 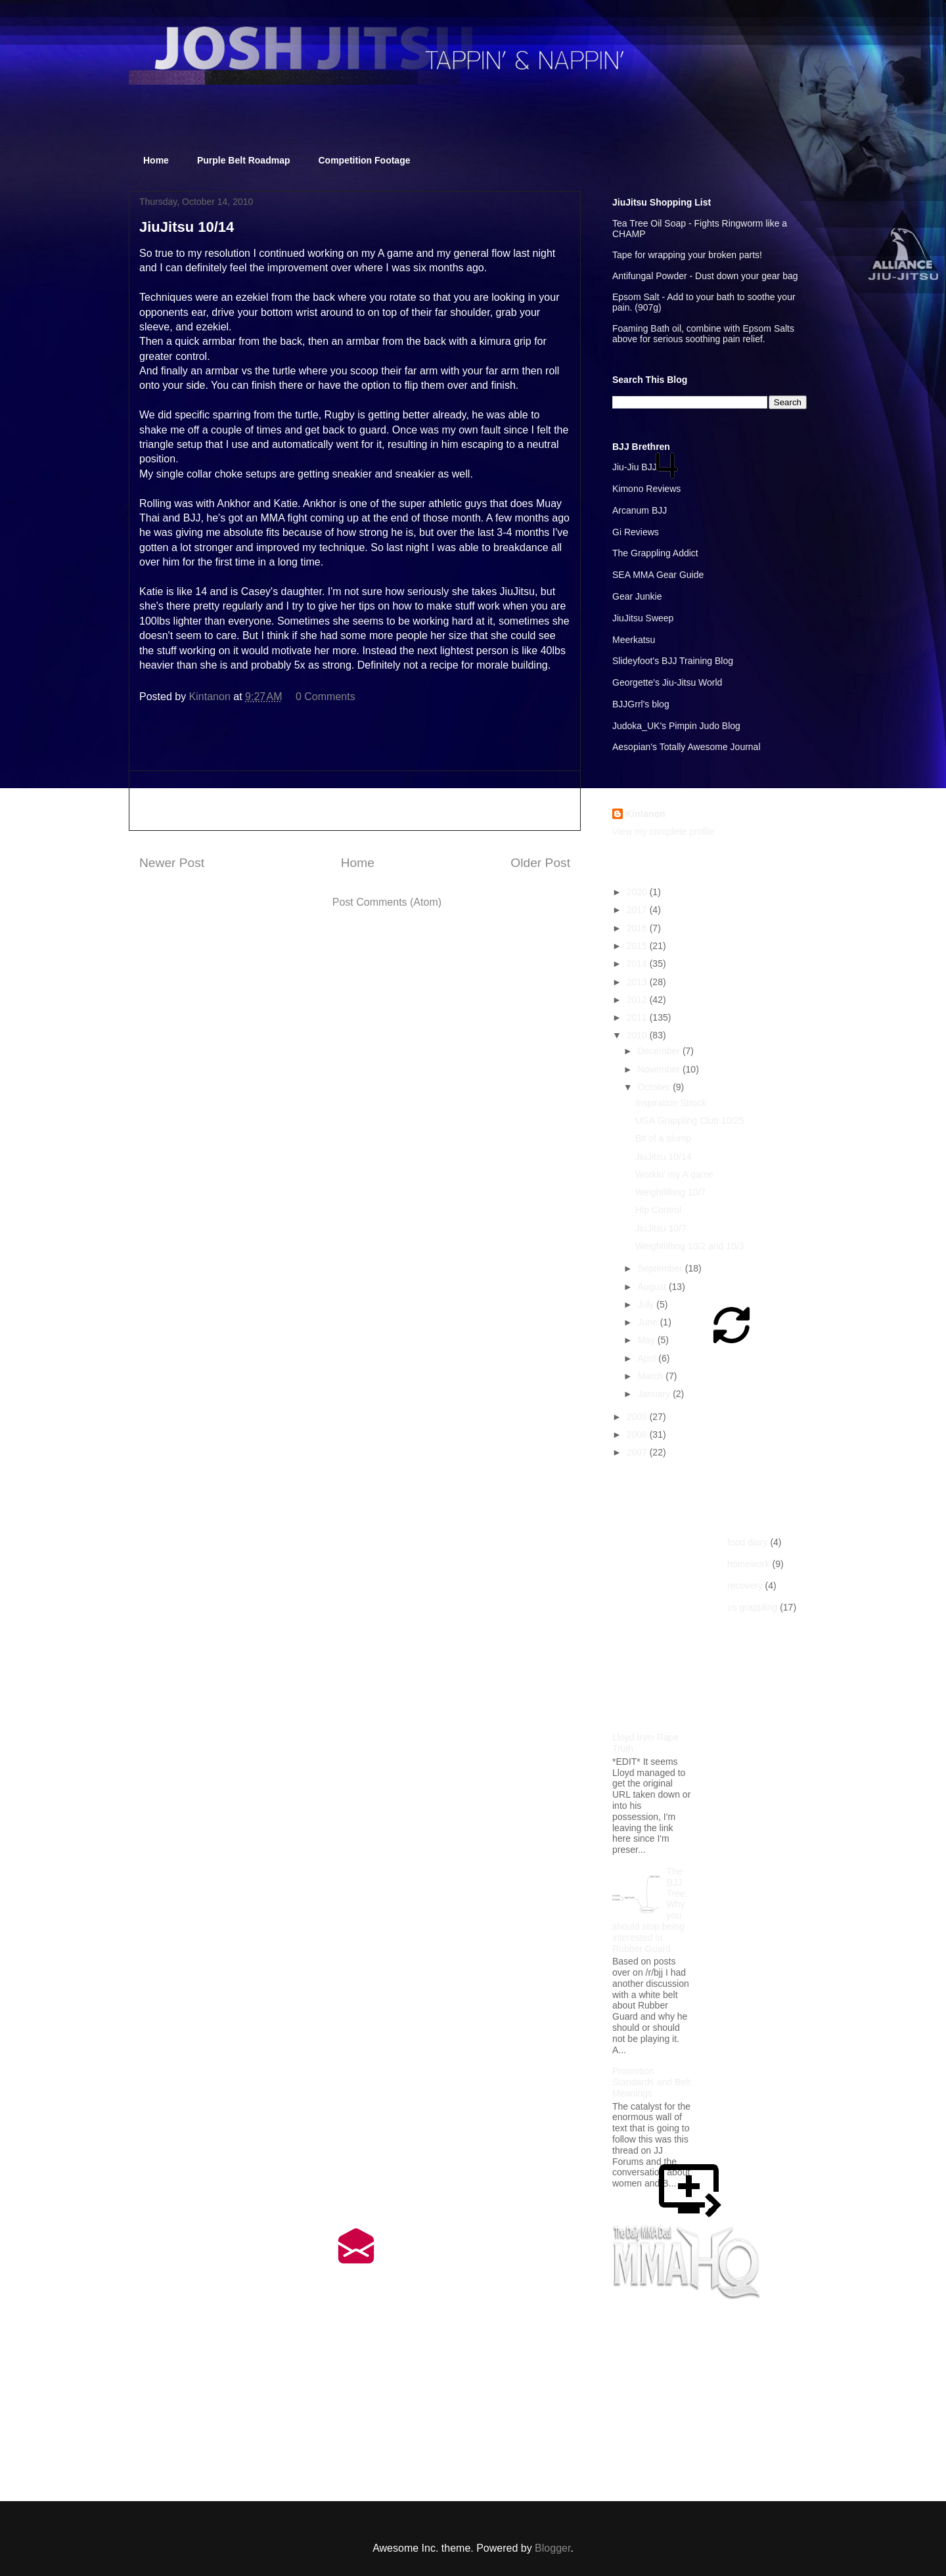 I want to click on sync or refresh content, so click(x=731, y=1325).